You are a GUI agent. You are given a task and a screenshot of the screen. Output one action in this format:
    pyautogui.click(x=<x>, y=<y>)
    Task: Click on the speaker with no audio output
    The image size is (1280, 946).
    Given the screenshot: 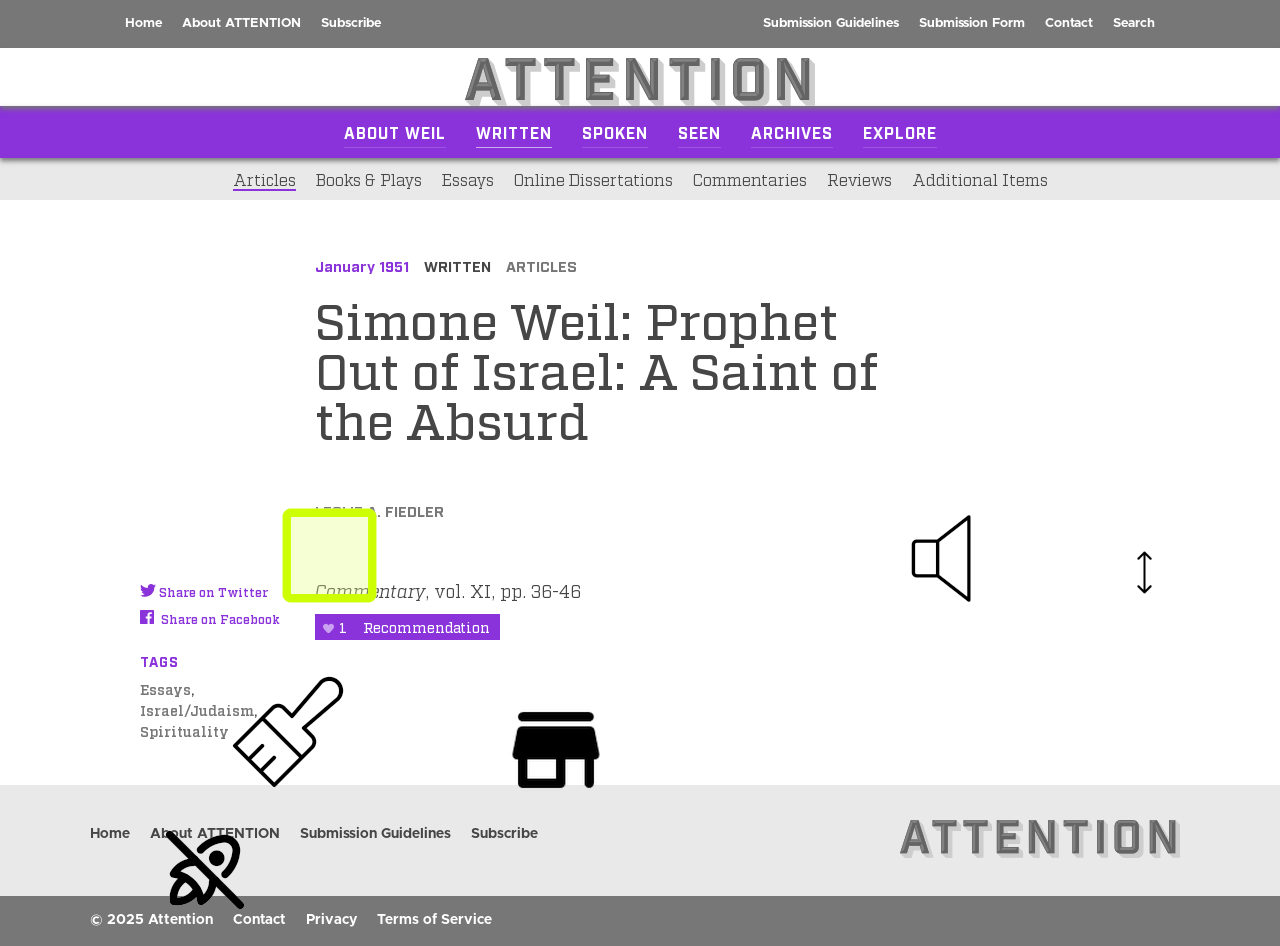 What is the action you would take?
    pyautogui.click(x=958, y=558)
    